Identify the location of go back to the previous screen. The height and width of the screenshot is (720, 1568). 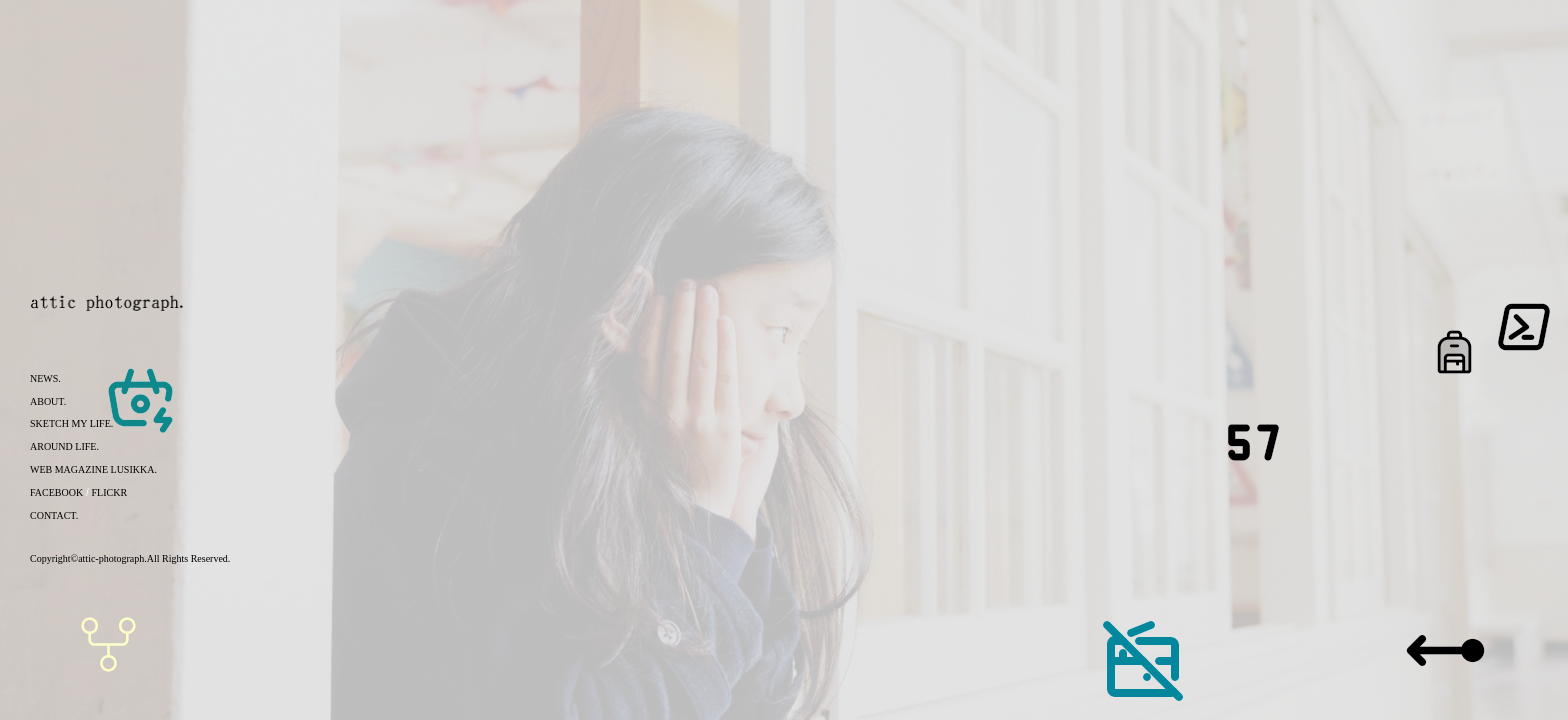
(1445, 650).